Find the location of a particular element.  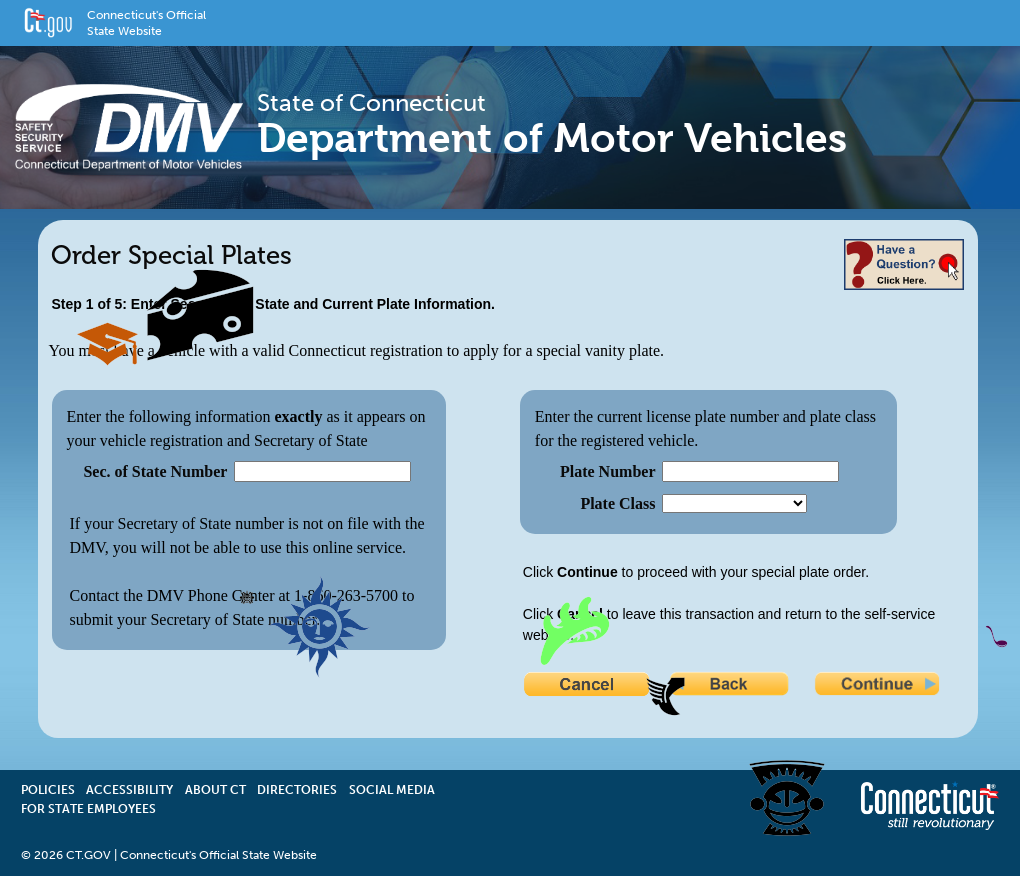

cheese or dairy food item in a game inventory is located at coordinates (200, 317).